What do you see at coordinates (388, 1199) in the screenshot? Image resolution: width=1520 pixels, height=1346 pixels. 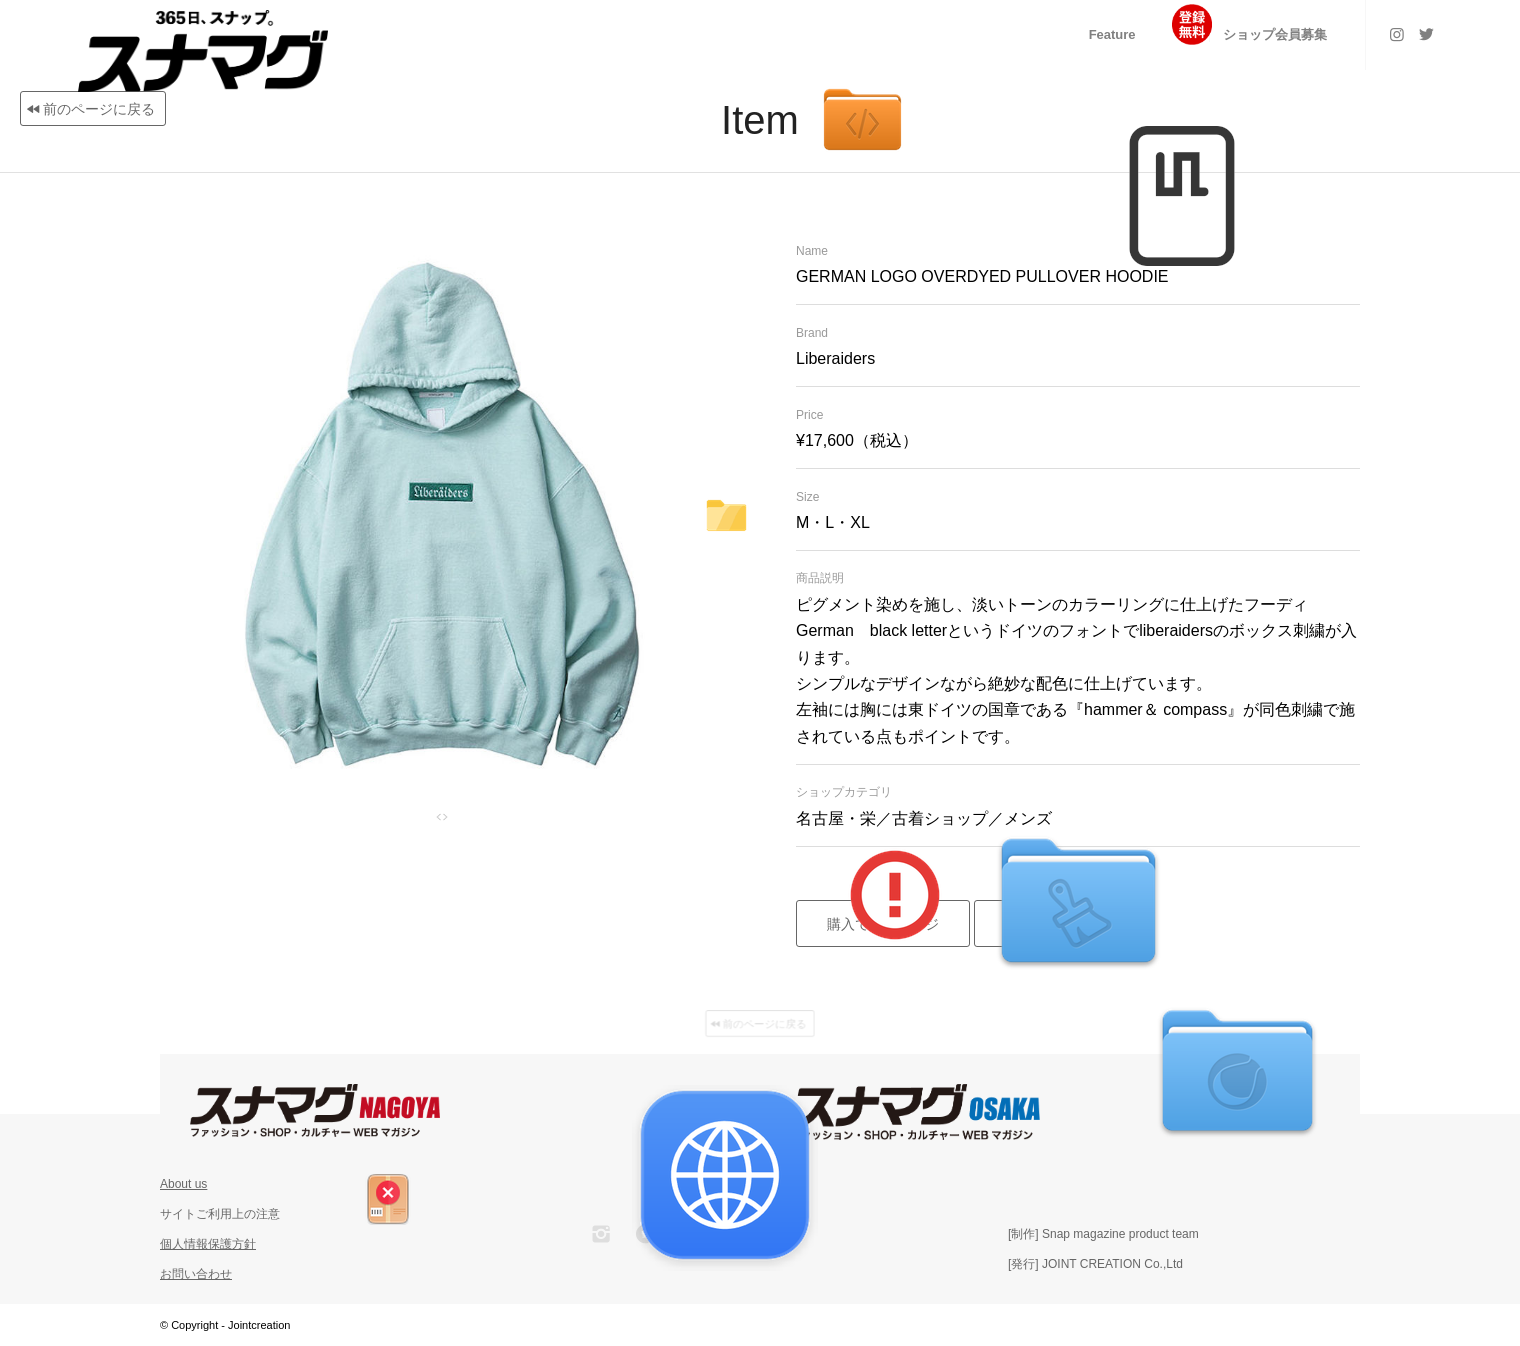 I see `indicates a package removal or uninstallation in progress` at bounding box center [388, 1199].